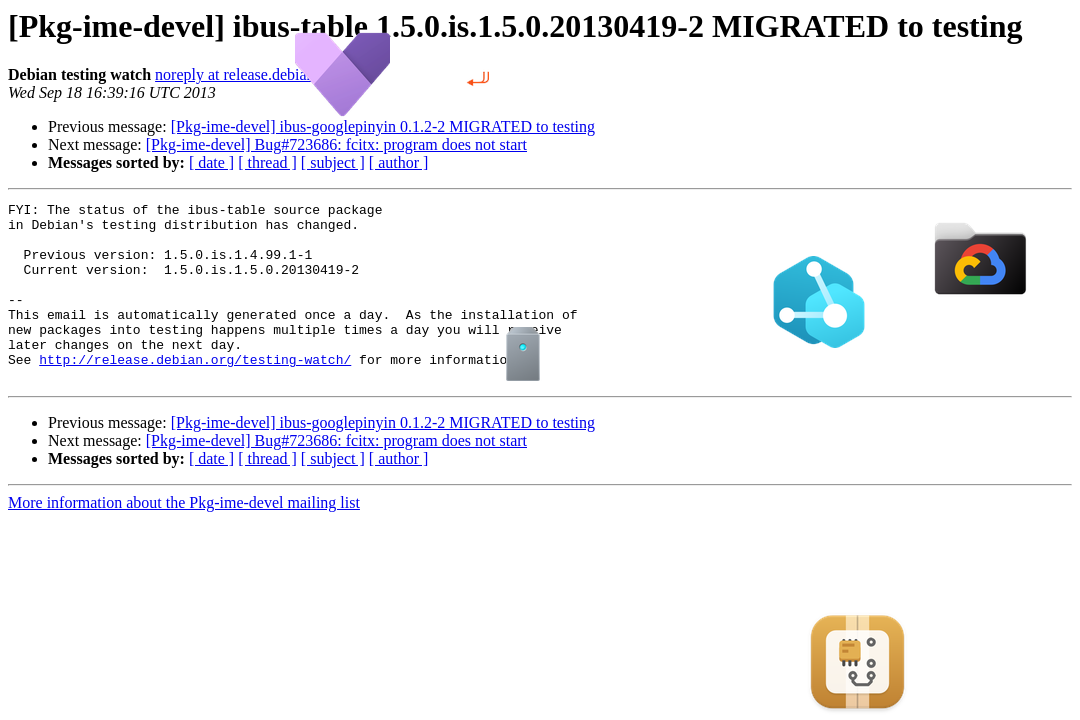 The height and width of the screenshot is (720, 1080). I want to click on view computer or system hardware information, so click(523, 354).